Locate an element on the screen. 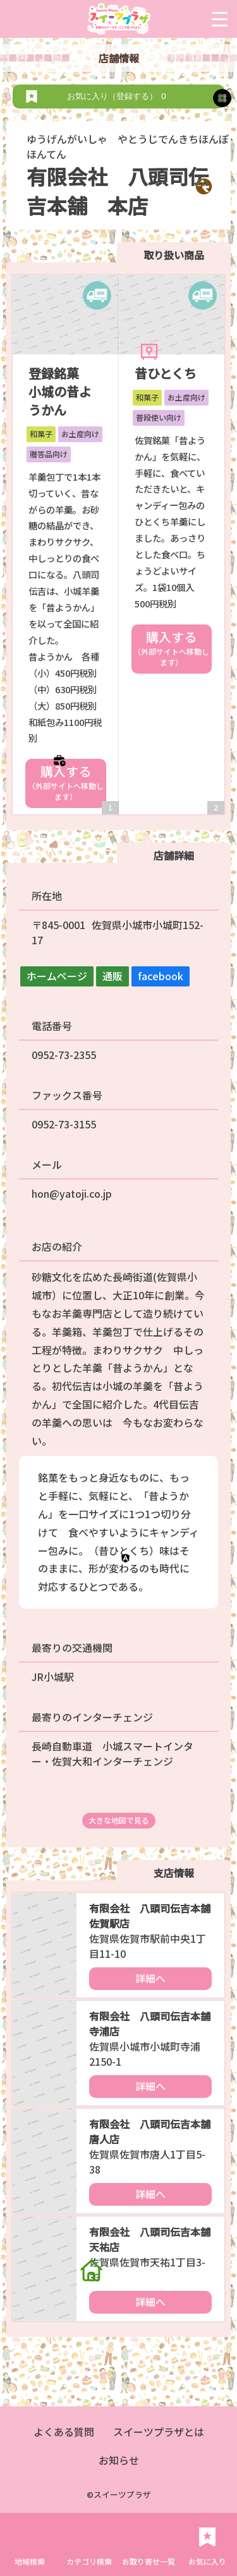 The height and width of the screenshot is (2576, 237). access secure storage or vault is located at coordinates (149, 351).